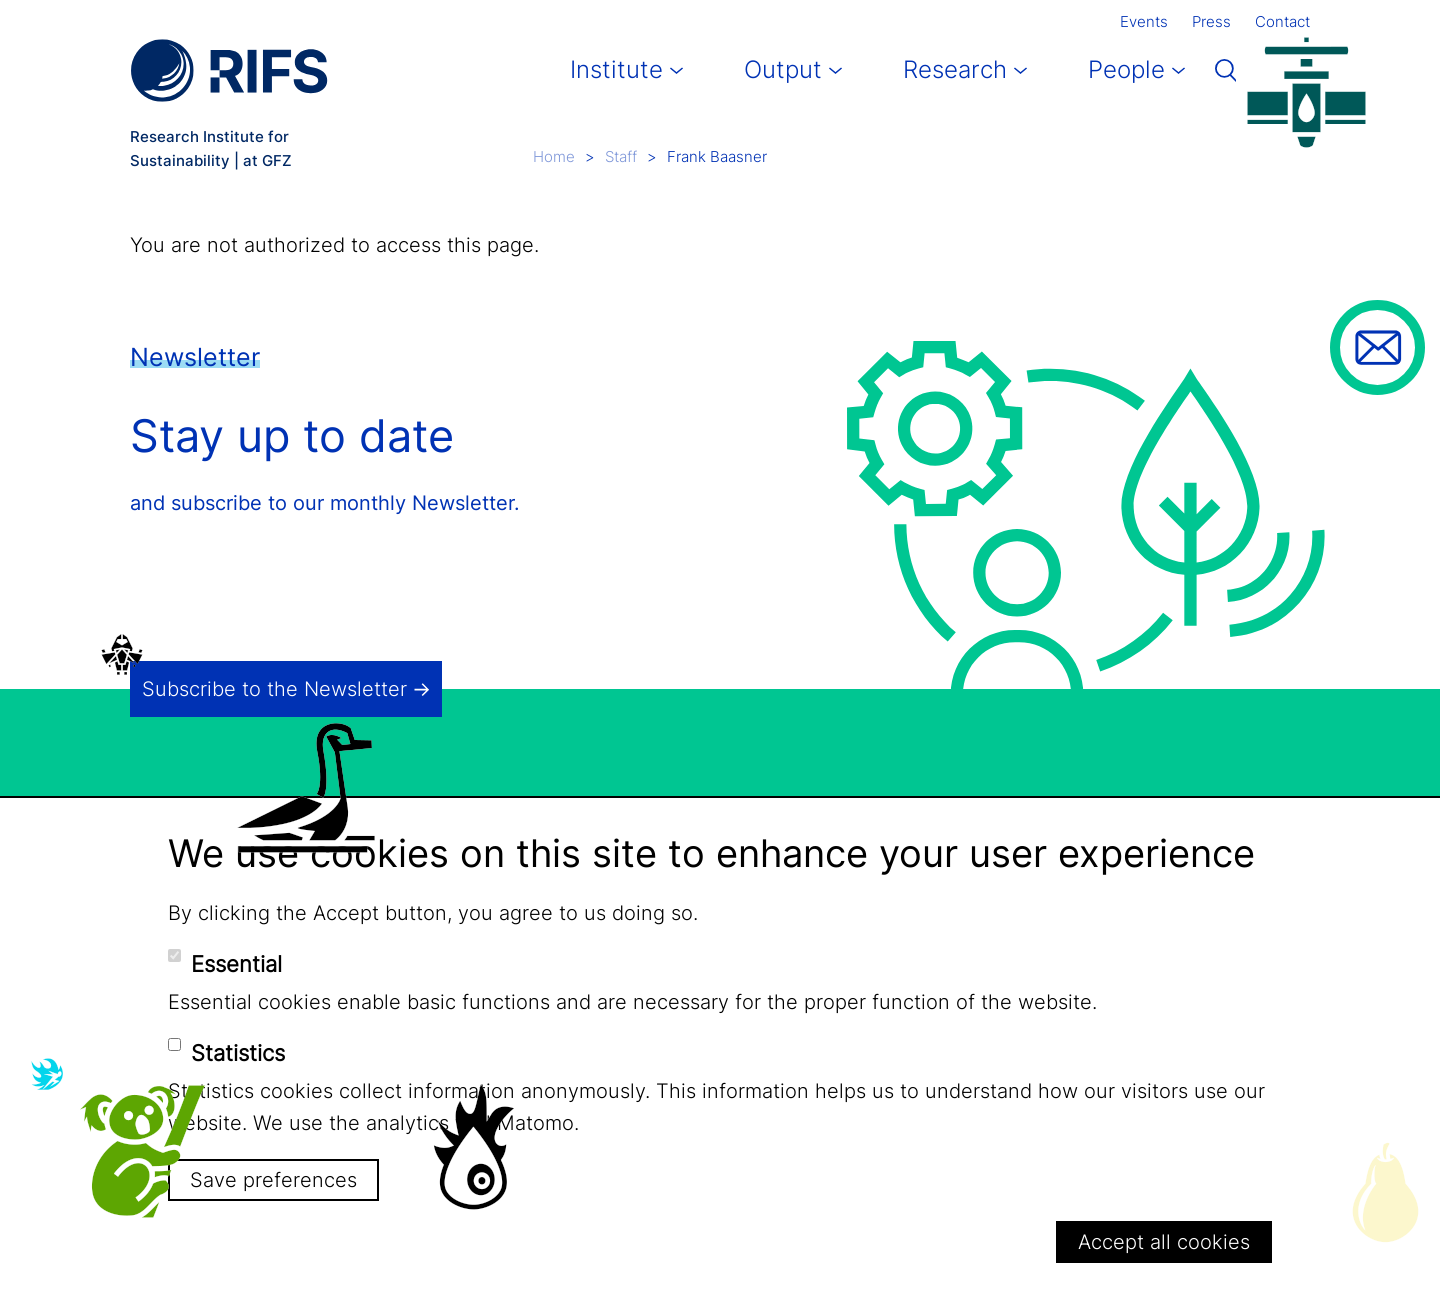 The image size is (1440, 1293). I want to click on select a spirit or ethereal character class, so click(474, 1147).